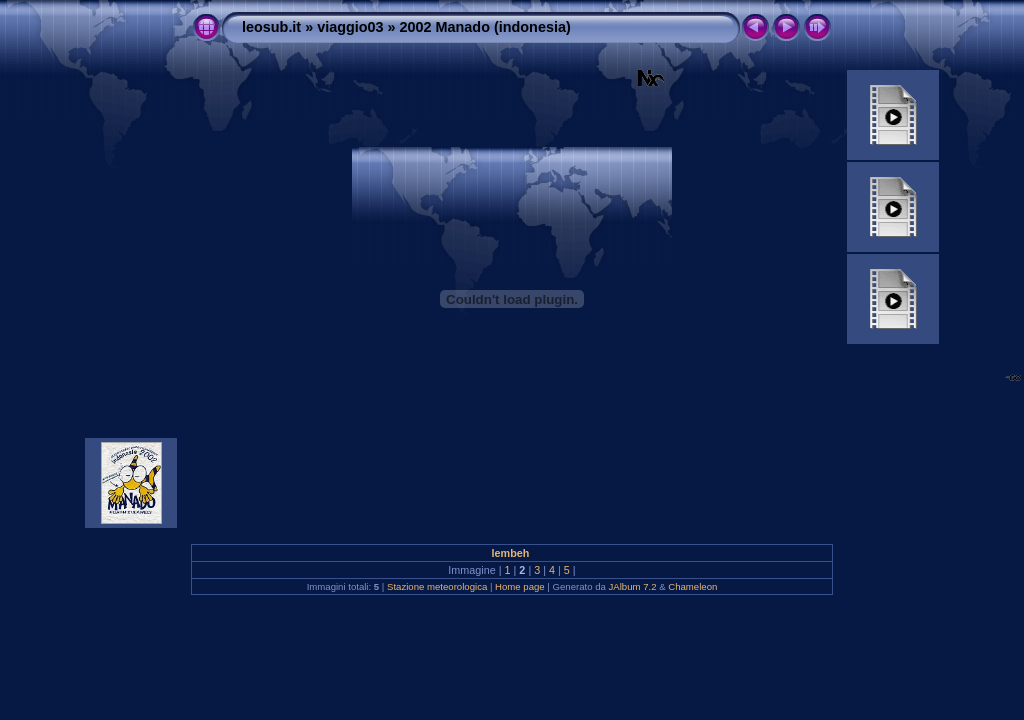 This screenshot has height=720, width=1024. What do you see at coordinates (1013, 378) in the screenshot?
I see `go programming language logo` at bounding box center [1013, 378].